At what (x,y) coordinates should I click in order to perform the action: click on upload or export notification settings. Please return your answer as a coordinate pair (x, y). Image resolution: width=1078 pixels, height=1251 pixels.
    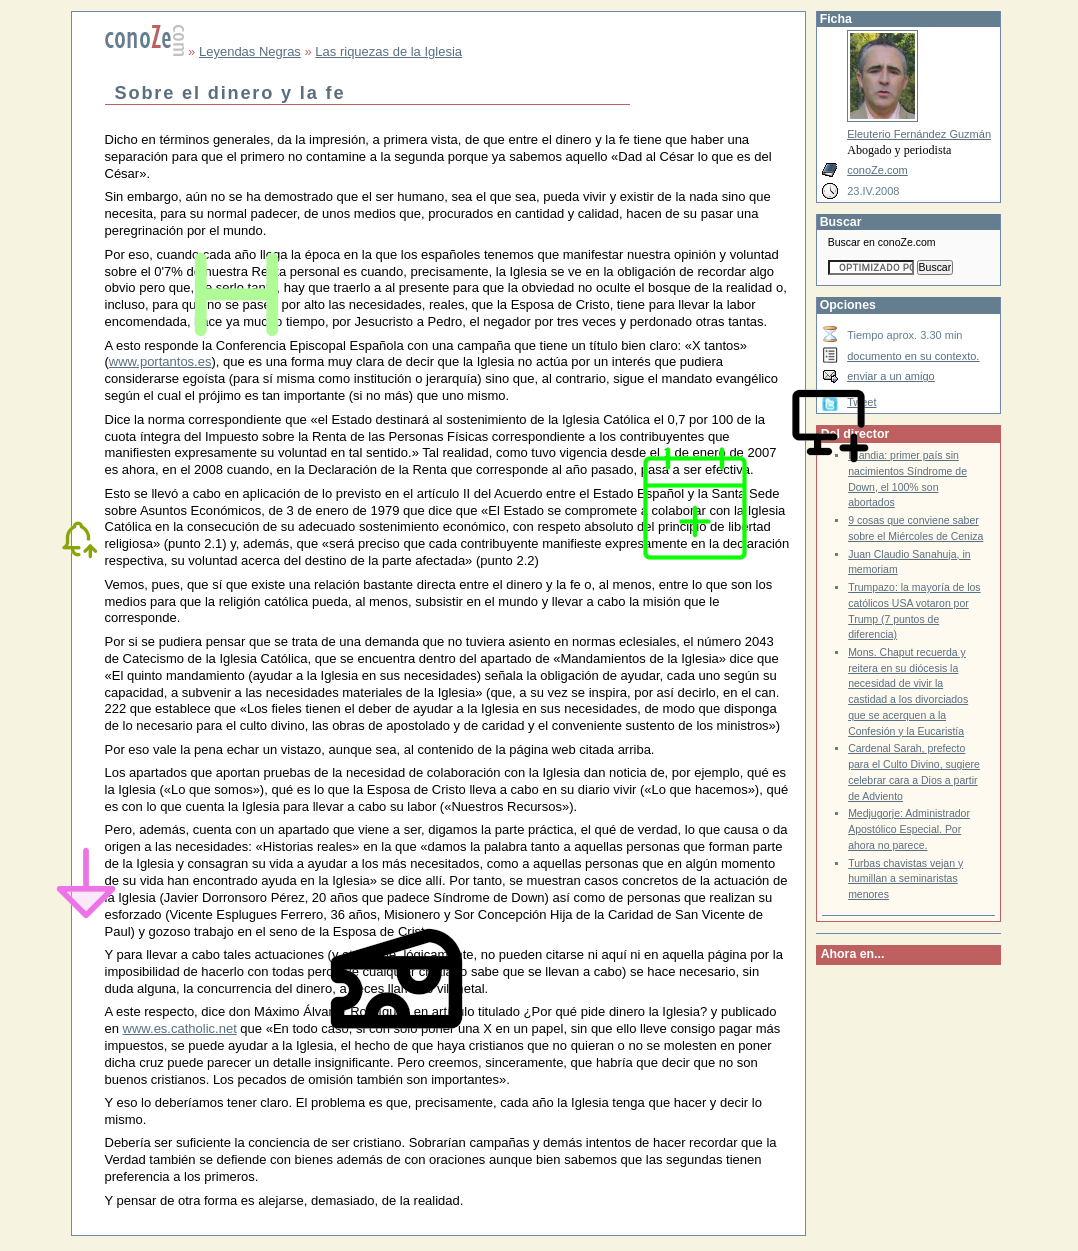
    Looking at the image, I should click on (78, 539).